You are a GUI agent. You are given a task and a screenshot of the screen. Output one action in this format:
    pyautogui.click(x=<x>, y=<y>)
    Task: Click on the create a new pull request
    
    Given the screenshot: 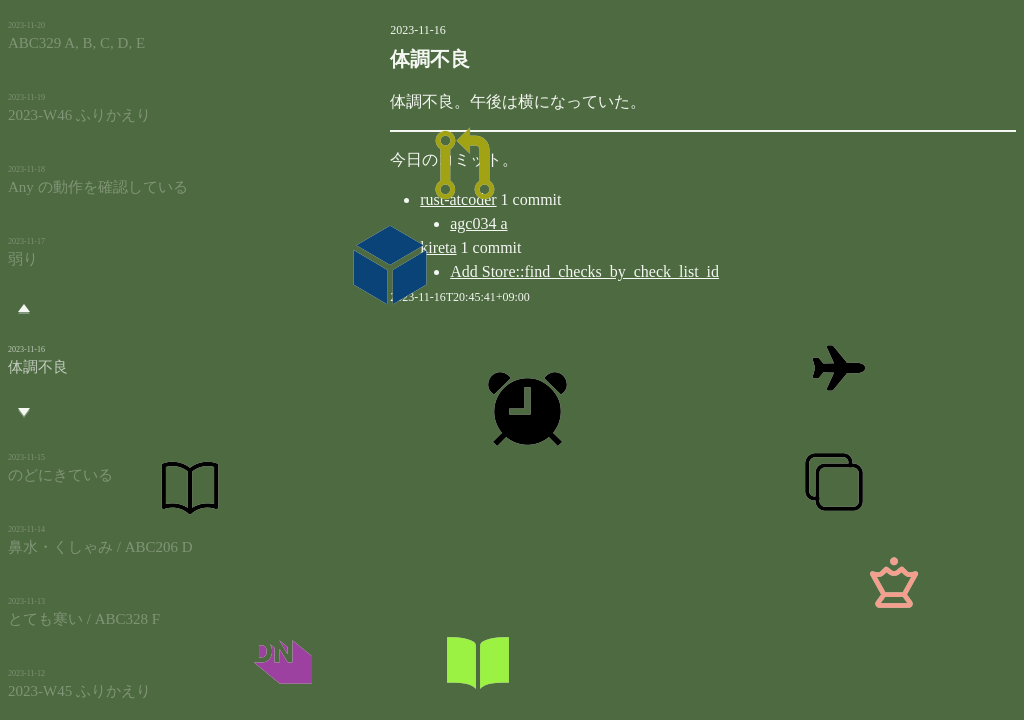 What is the action you would take?
    pyautogui.click(x=465, y=165)
    